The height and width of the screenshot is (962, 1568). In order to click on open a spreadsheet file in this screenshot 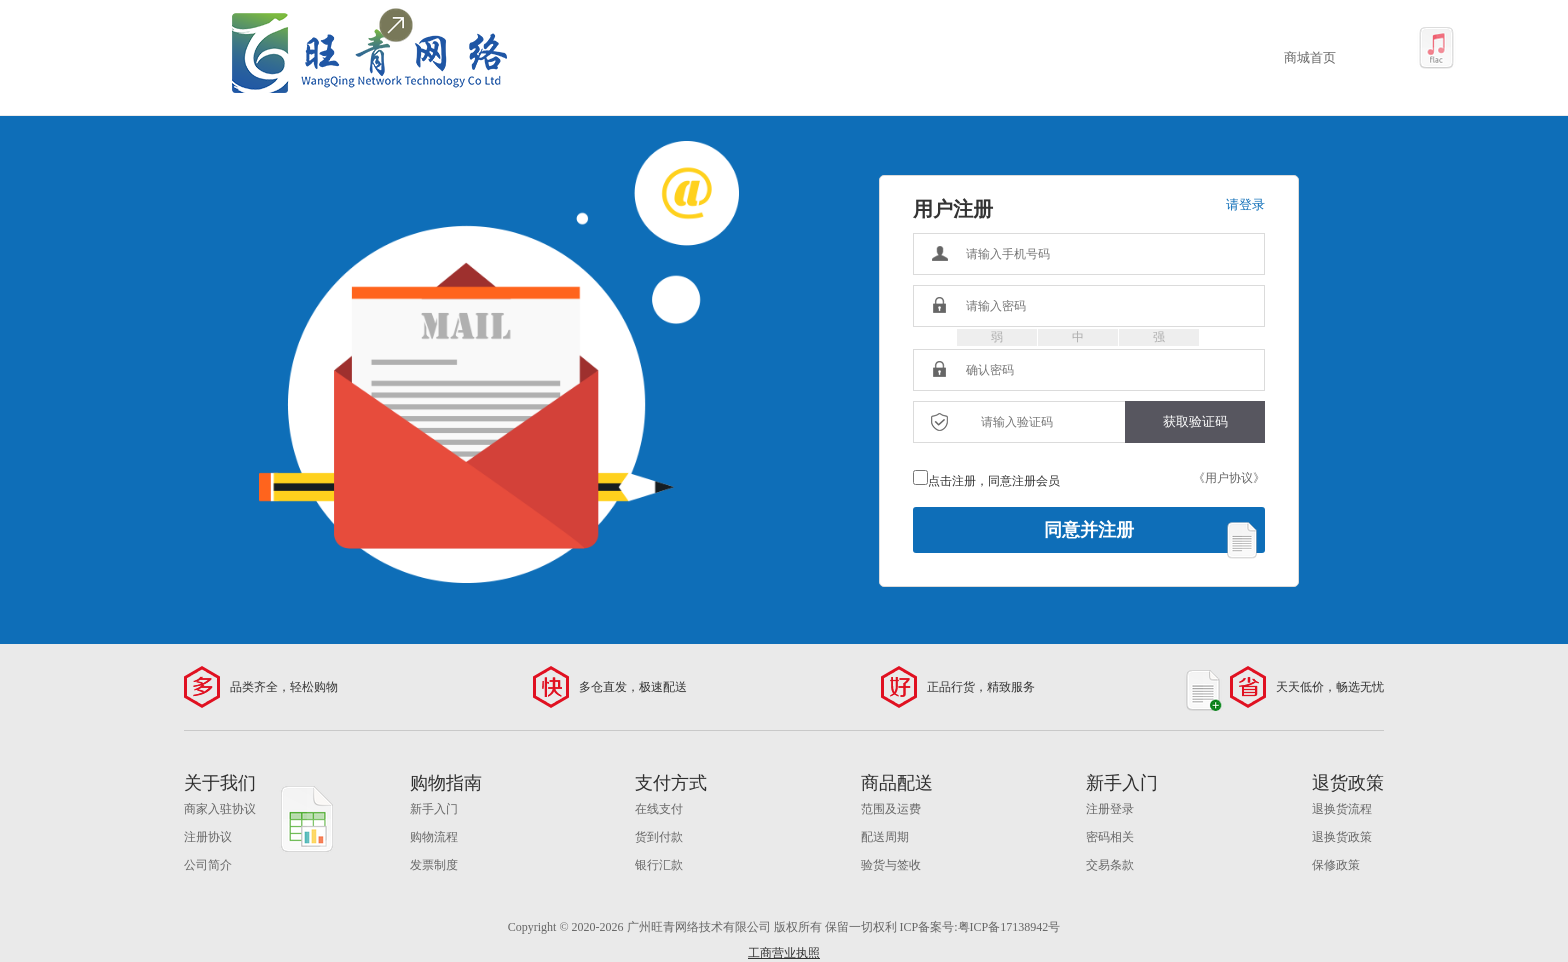, I will do `click(307, 819)`.